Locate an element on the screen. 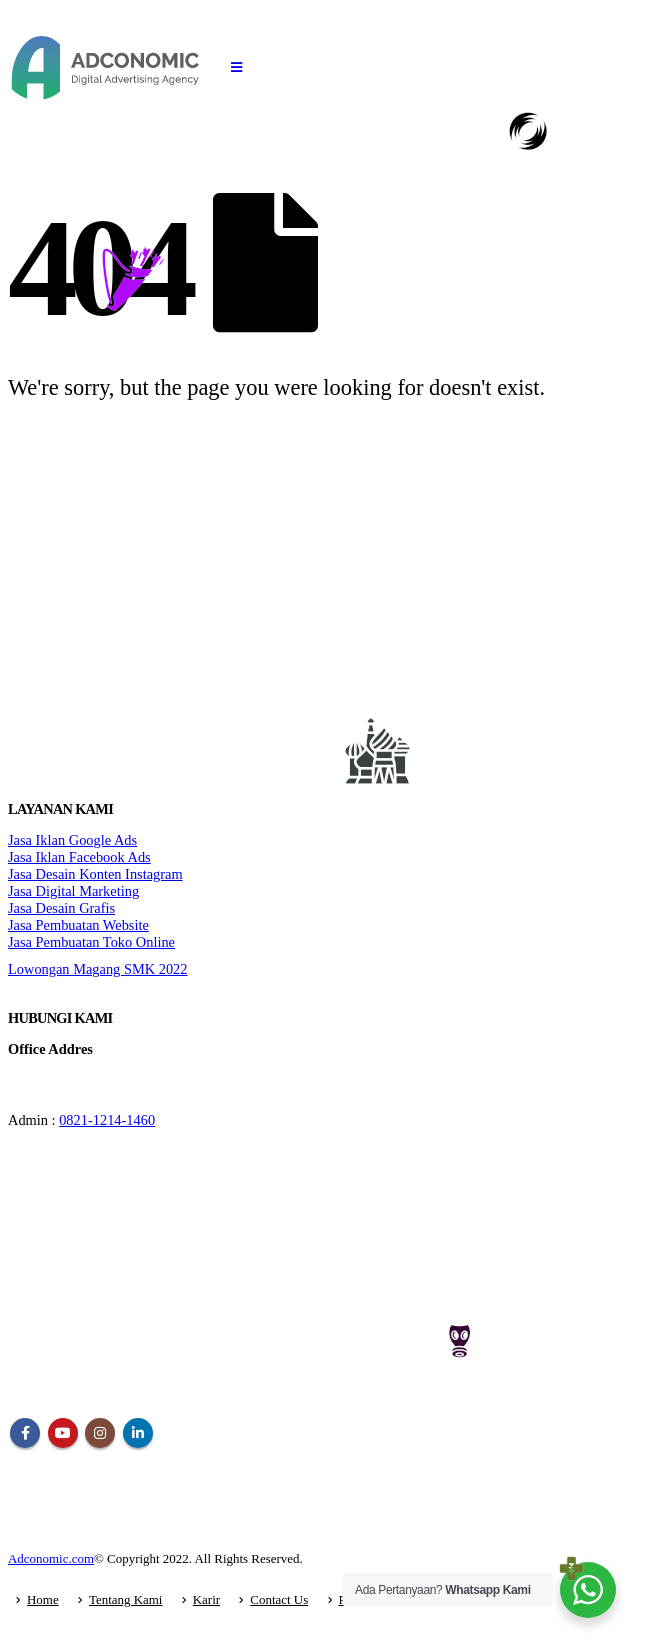 The width and height of the screenshot is (646, 1648). indicates health or HP is decreasing is located at coordinates (571, 1568).